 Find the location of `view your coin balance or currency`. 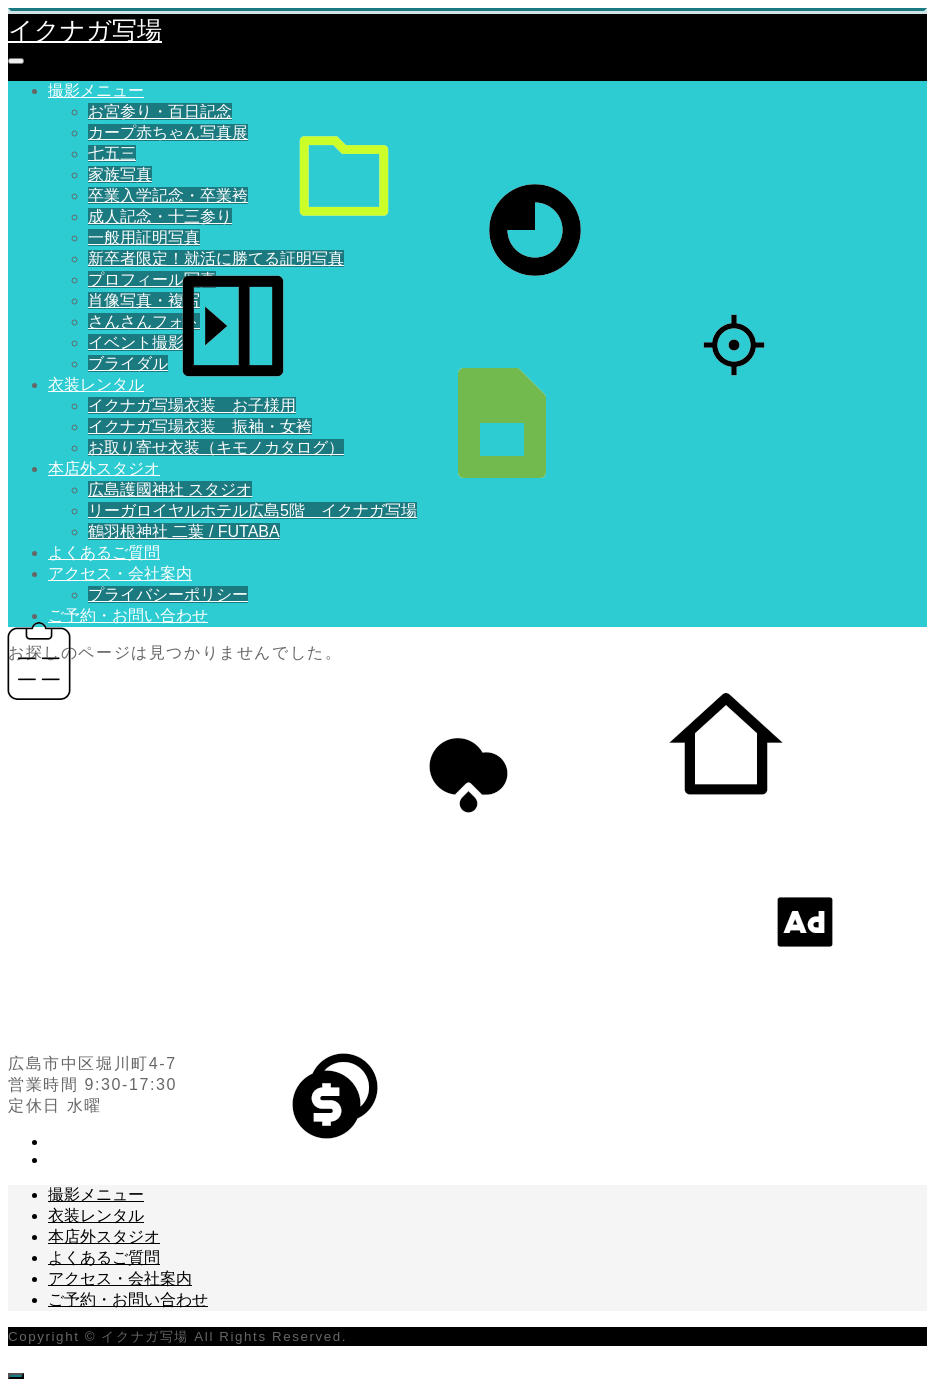

view your coin balance or currency is located at coordinates (335, 1096).